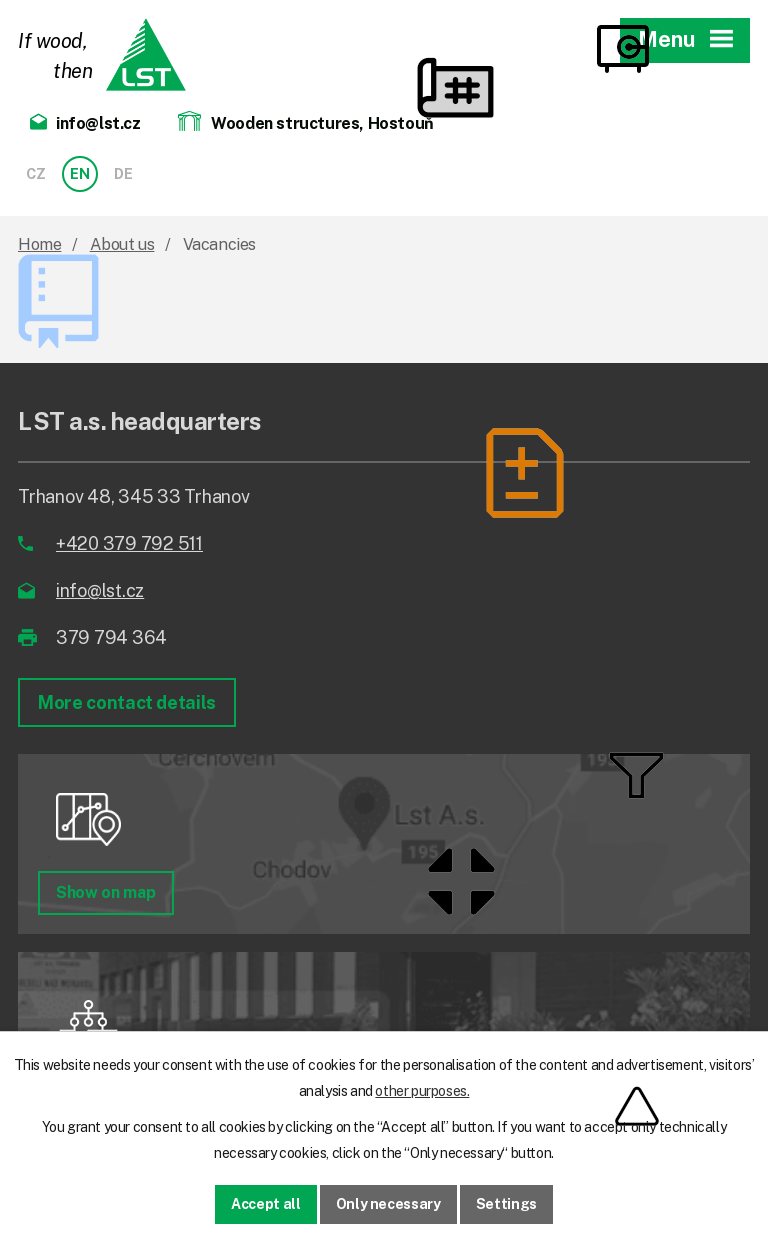 The width and height of the screenshot is (768, 1243). Describe the element at coordinates (637, 1107) in the screenshot. I see `indicates a warning or caution state` at that location.